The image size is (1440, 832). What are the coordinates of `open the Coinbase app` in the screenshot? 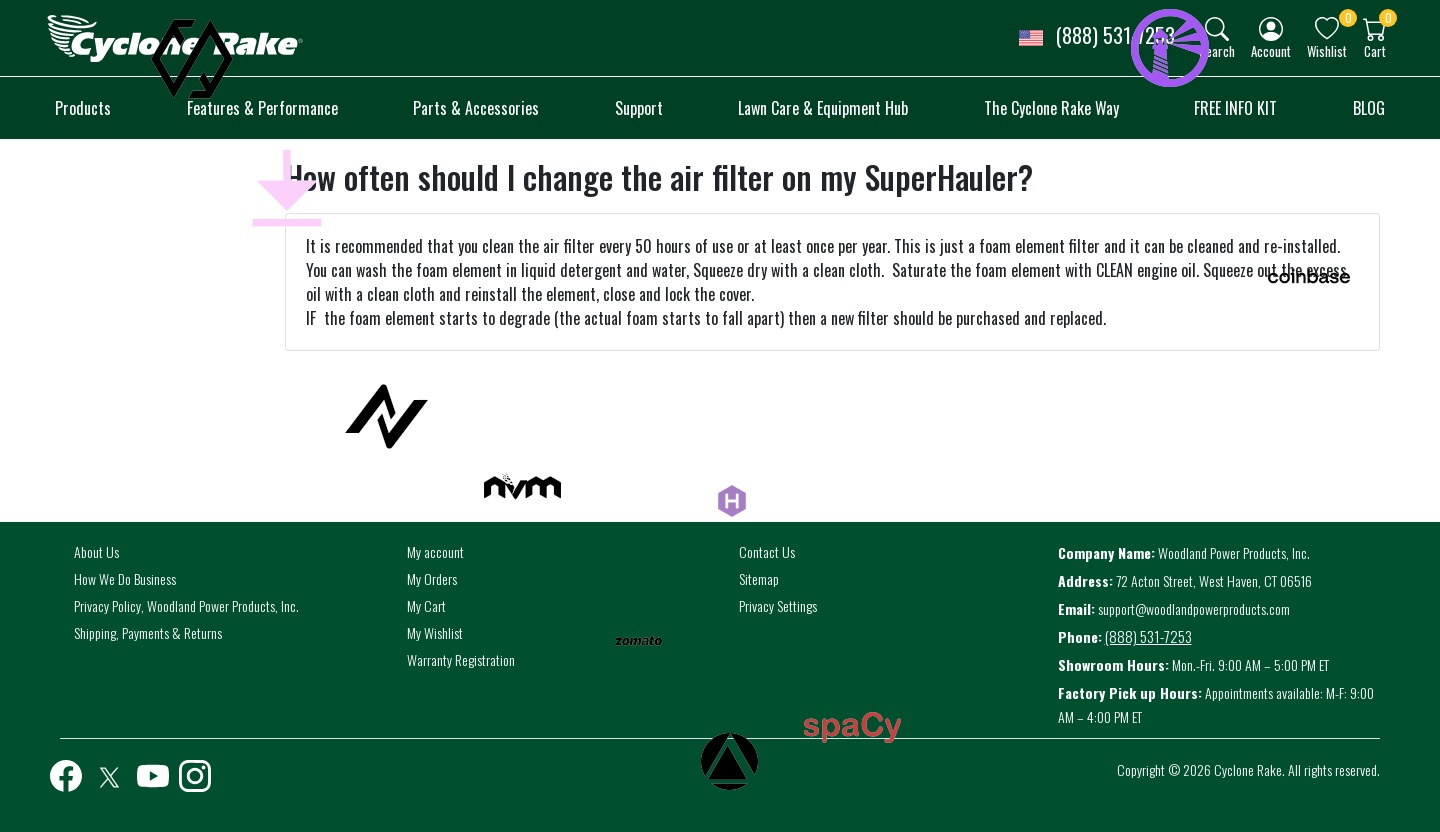 It's located at (1309, 276).